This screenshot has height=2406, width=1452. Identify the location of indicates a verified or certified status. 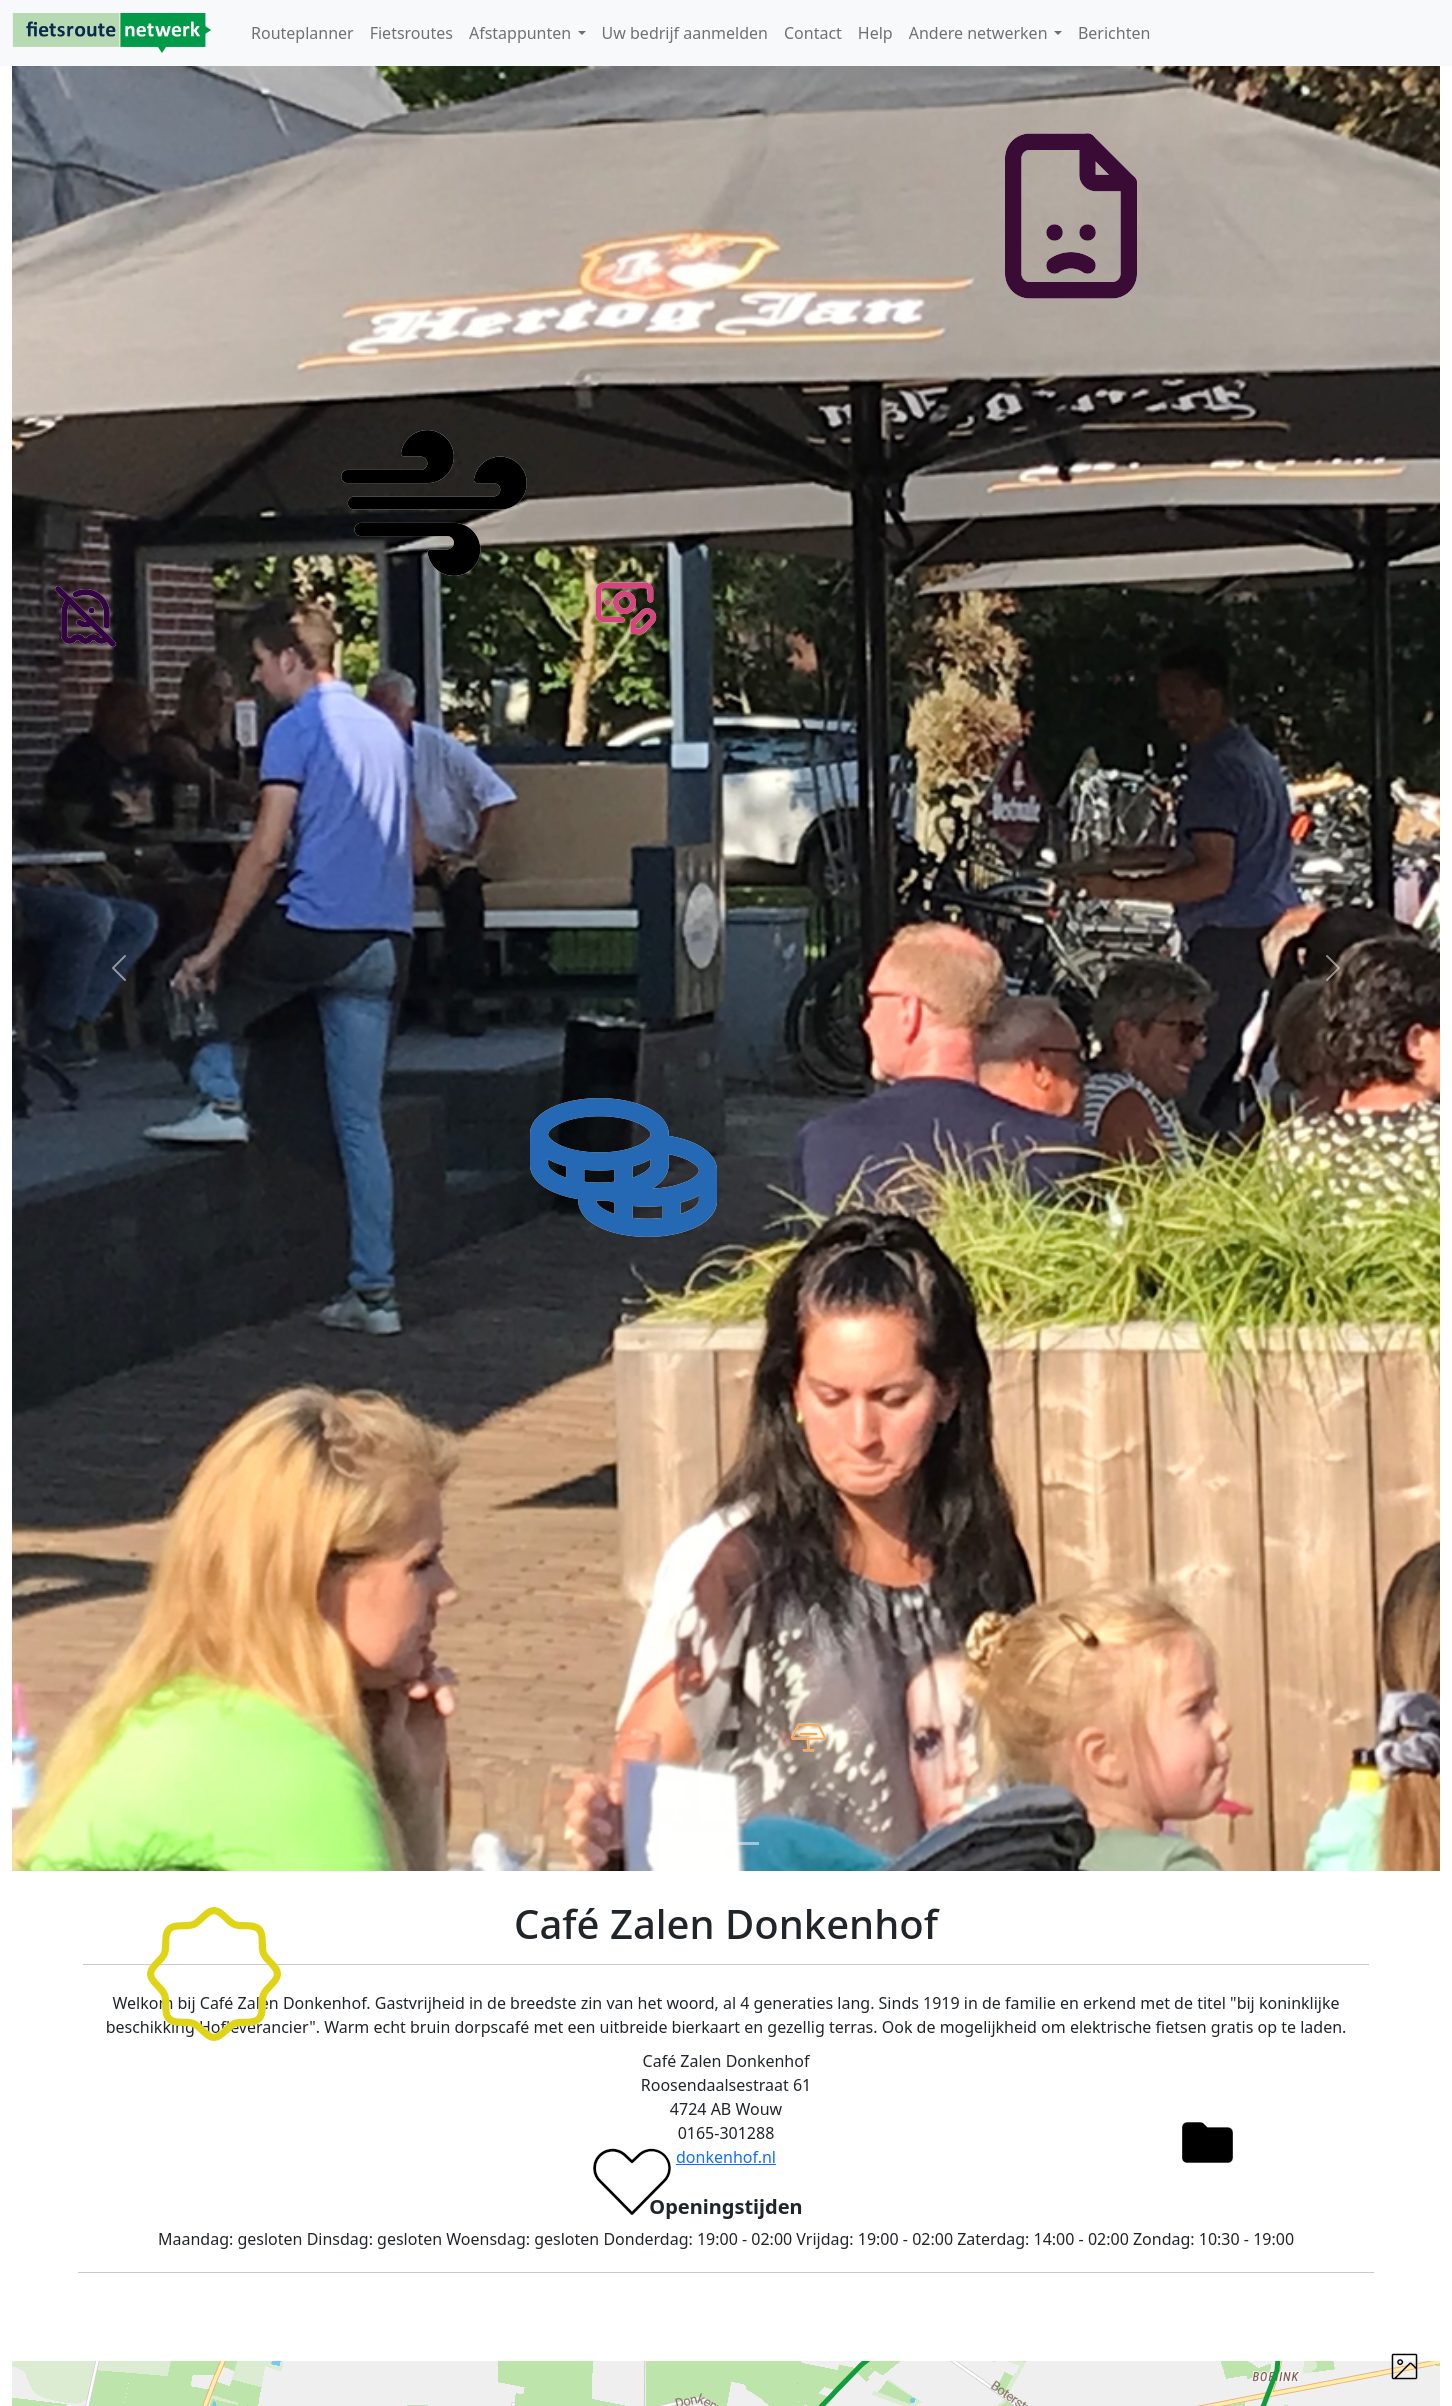
(214, 1974).